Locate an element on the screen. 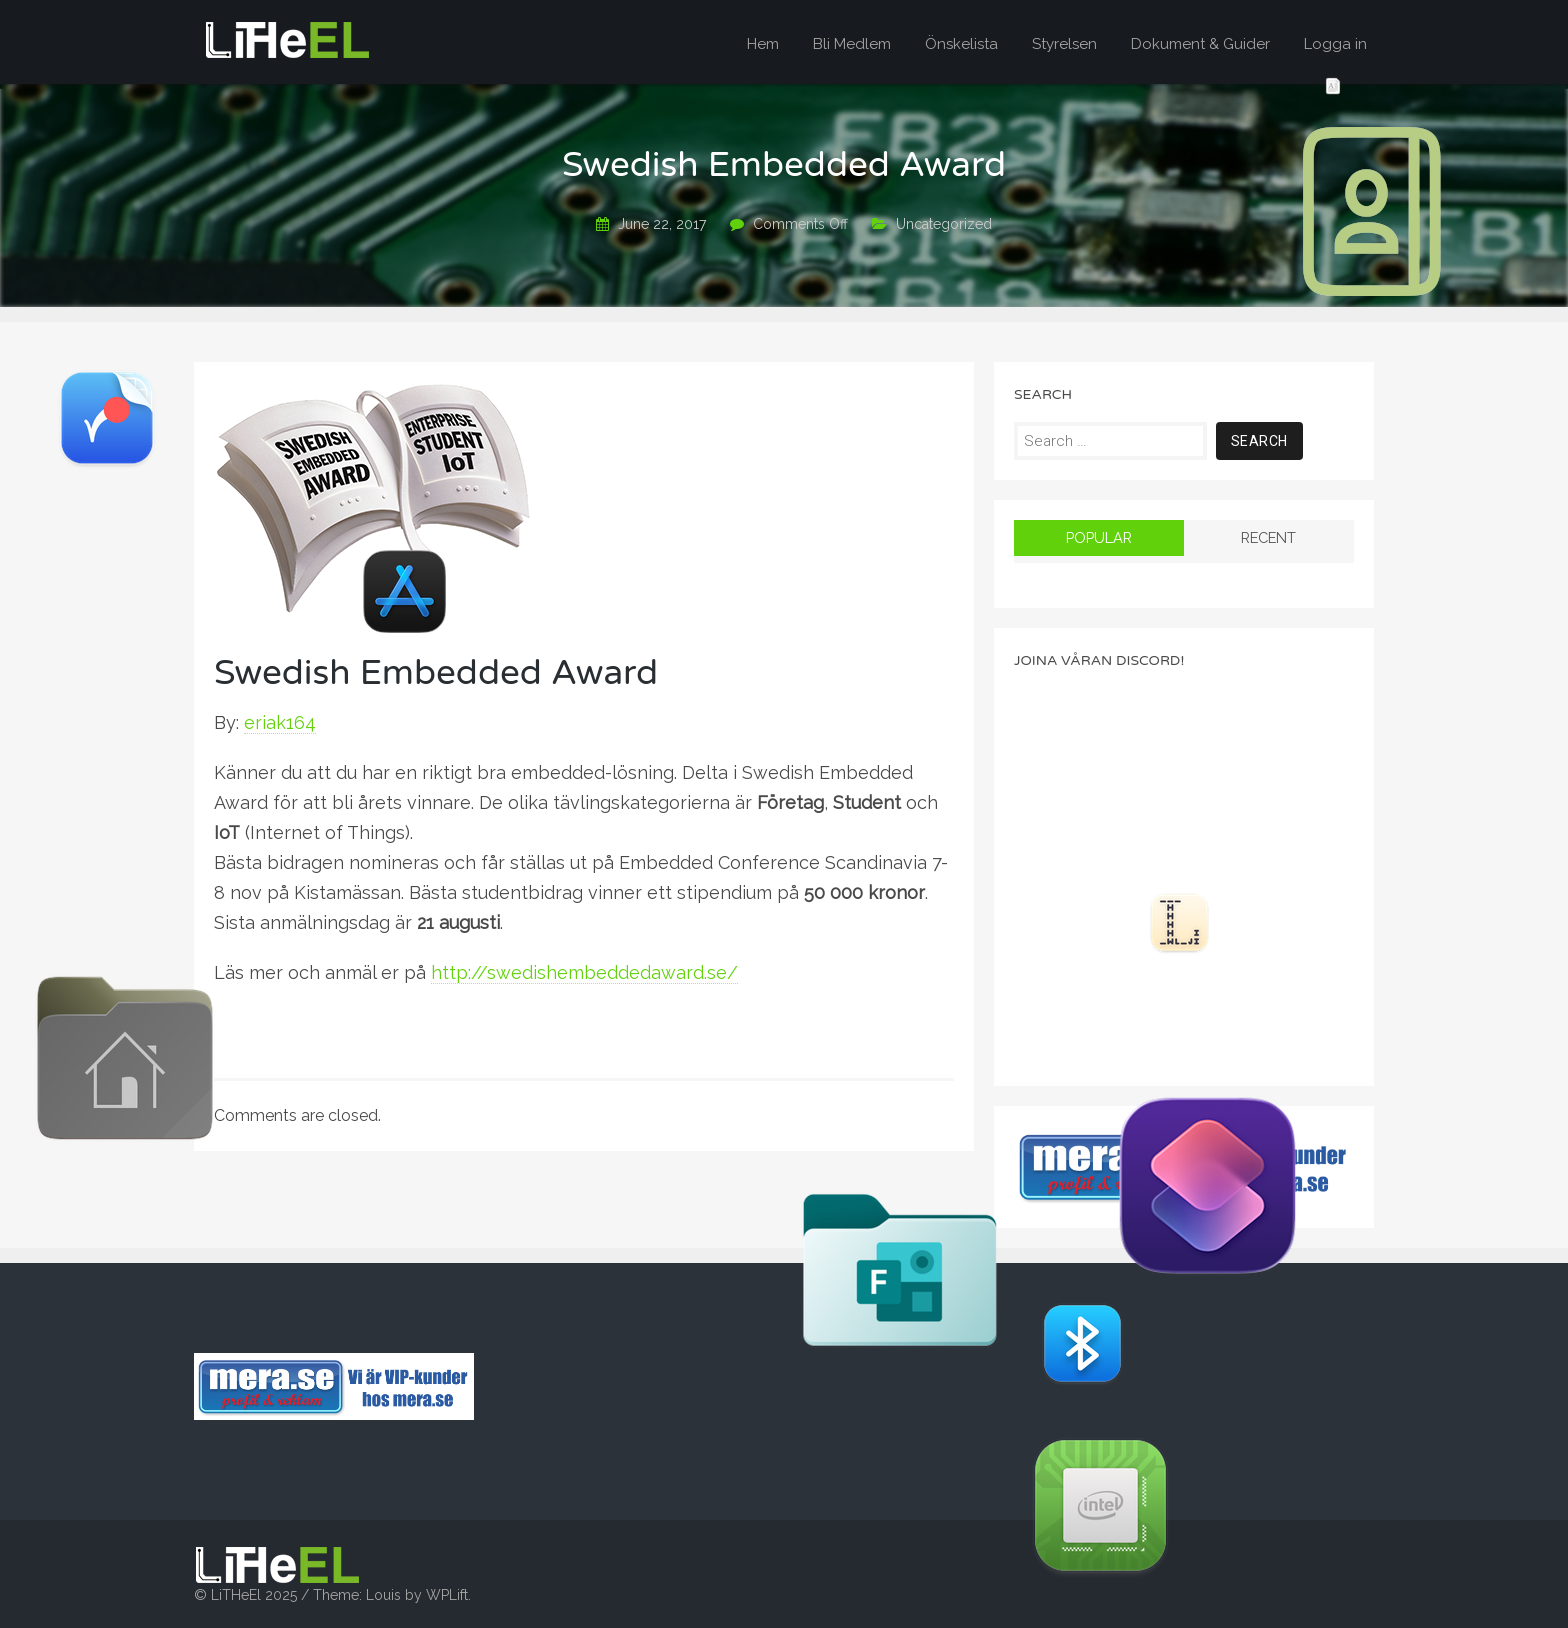 This screenshot has width=1568, height=1628. open desktop animation preferences is located at coordinates (107, 418).